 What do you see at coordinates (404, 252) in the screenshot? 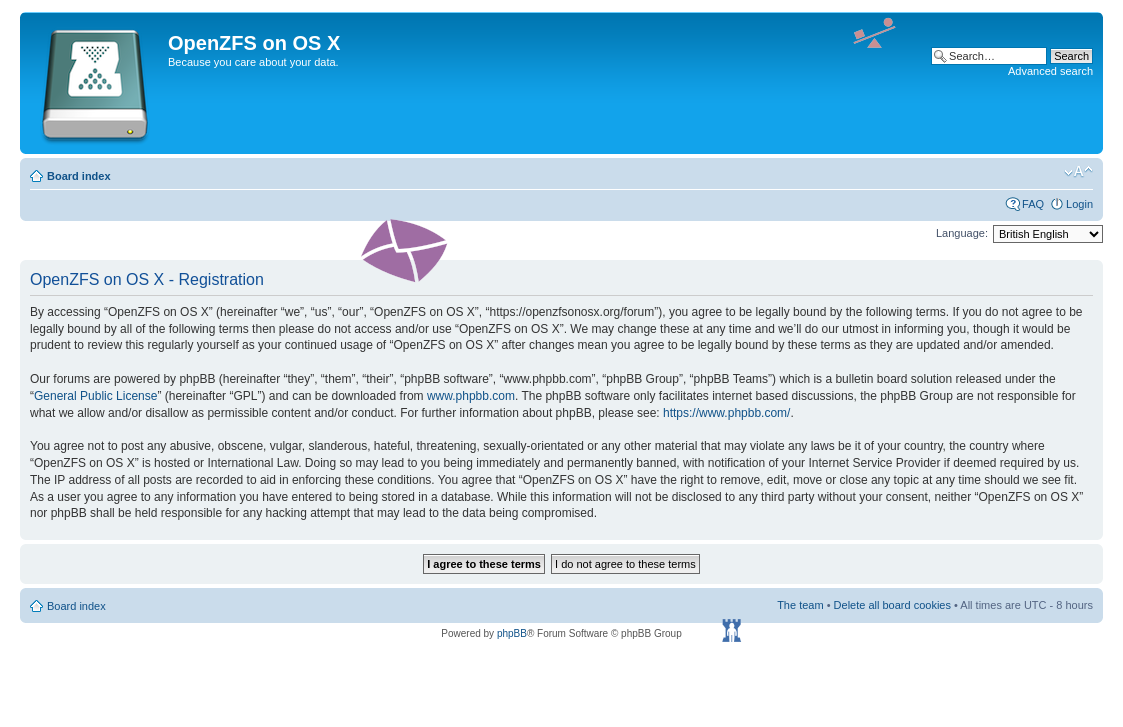
I see `open your inbox or messages` at bounding box center [404, 252].